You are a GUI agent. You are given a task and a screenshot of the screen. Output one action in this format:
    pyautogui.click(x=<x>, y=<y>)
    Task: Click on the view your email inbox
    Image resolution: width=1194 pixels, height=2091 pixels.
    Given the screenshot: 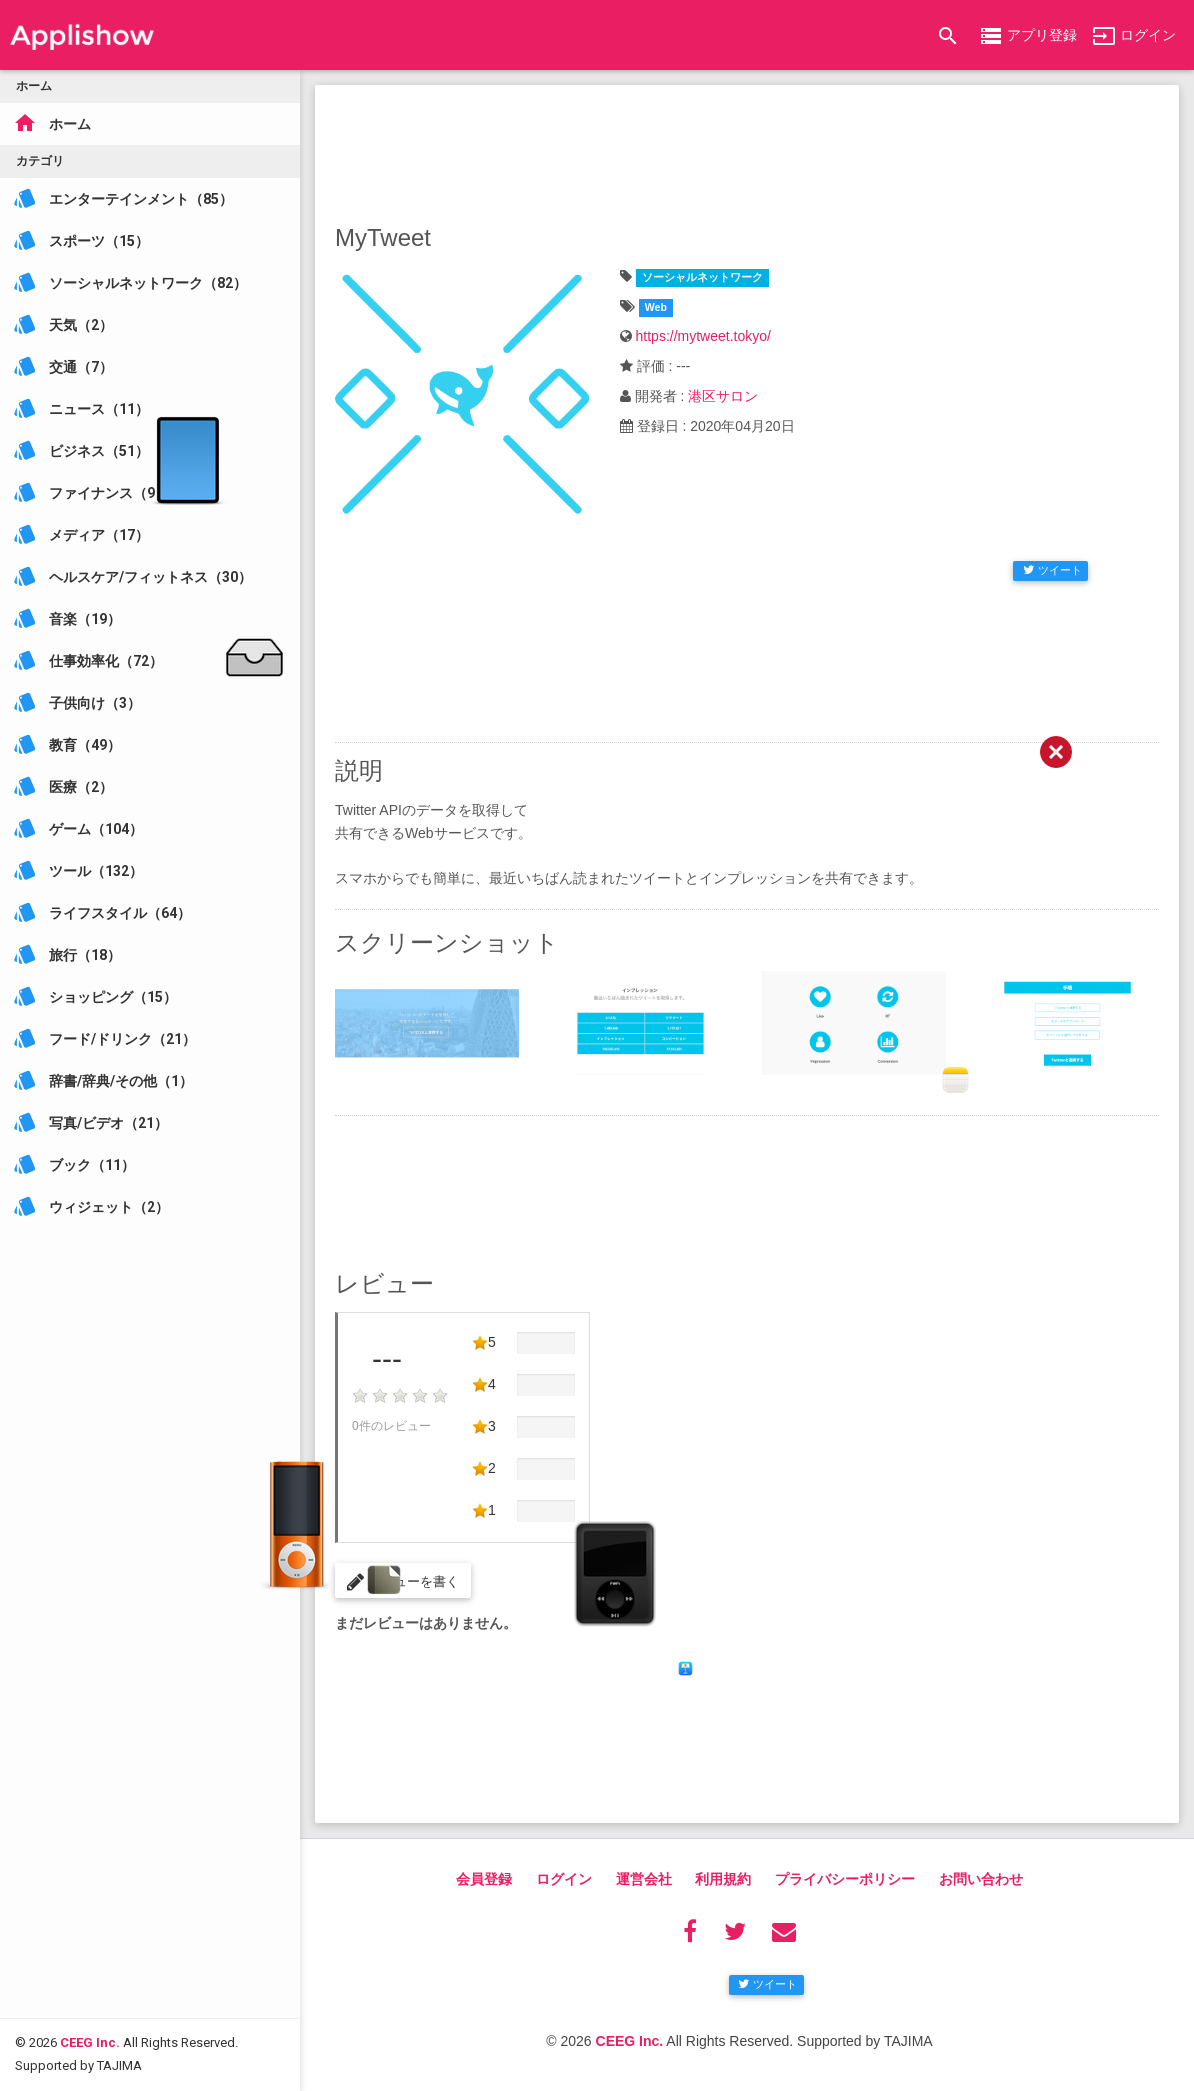 What is the action you would take?
    pyautogui.click(x=254, y=657)
    